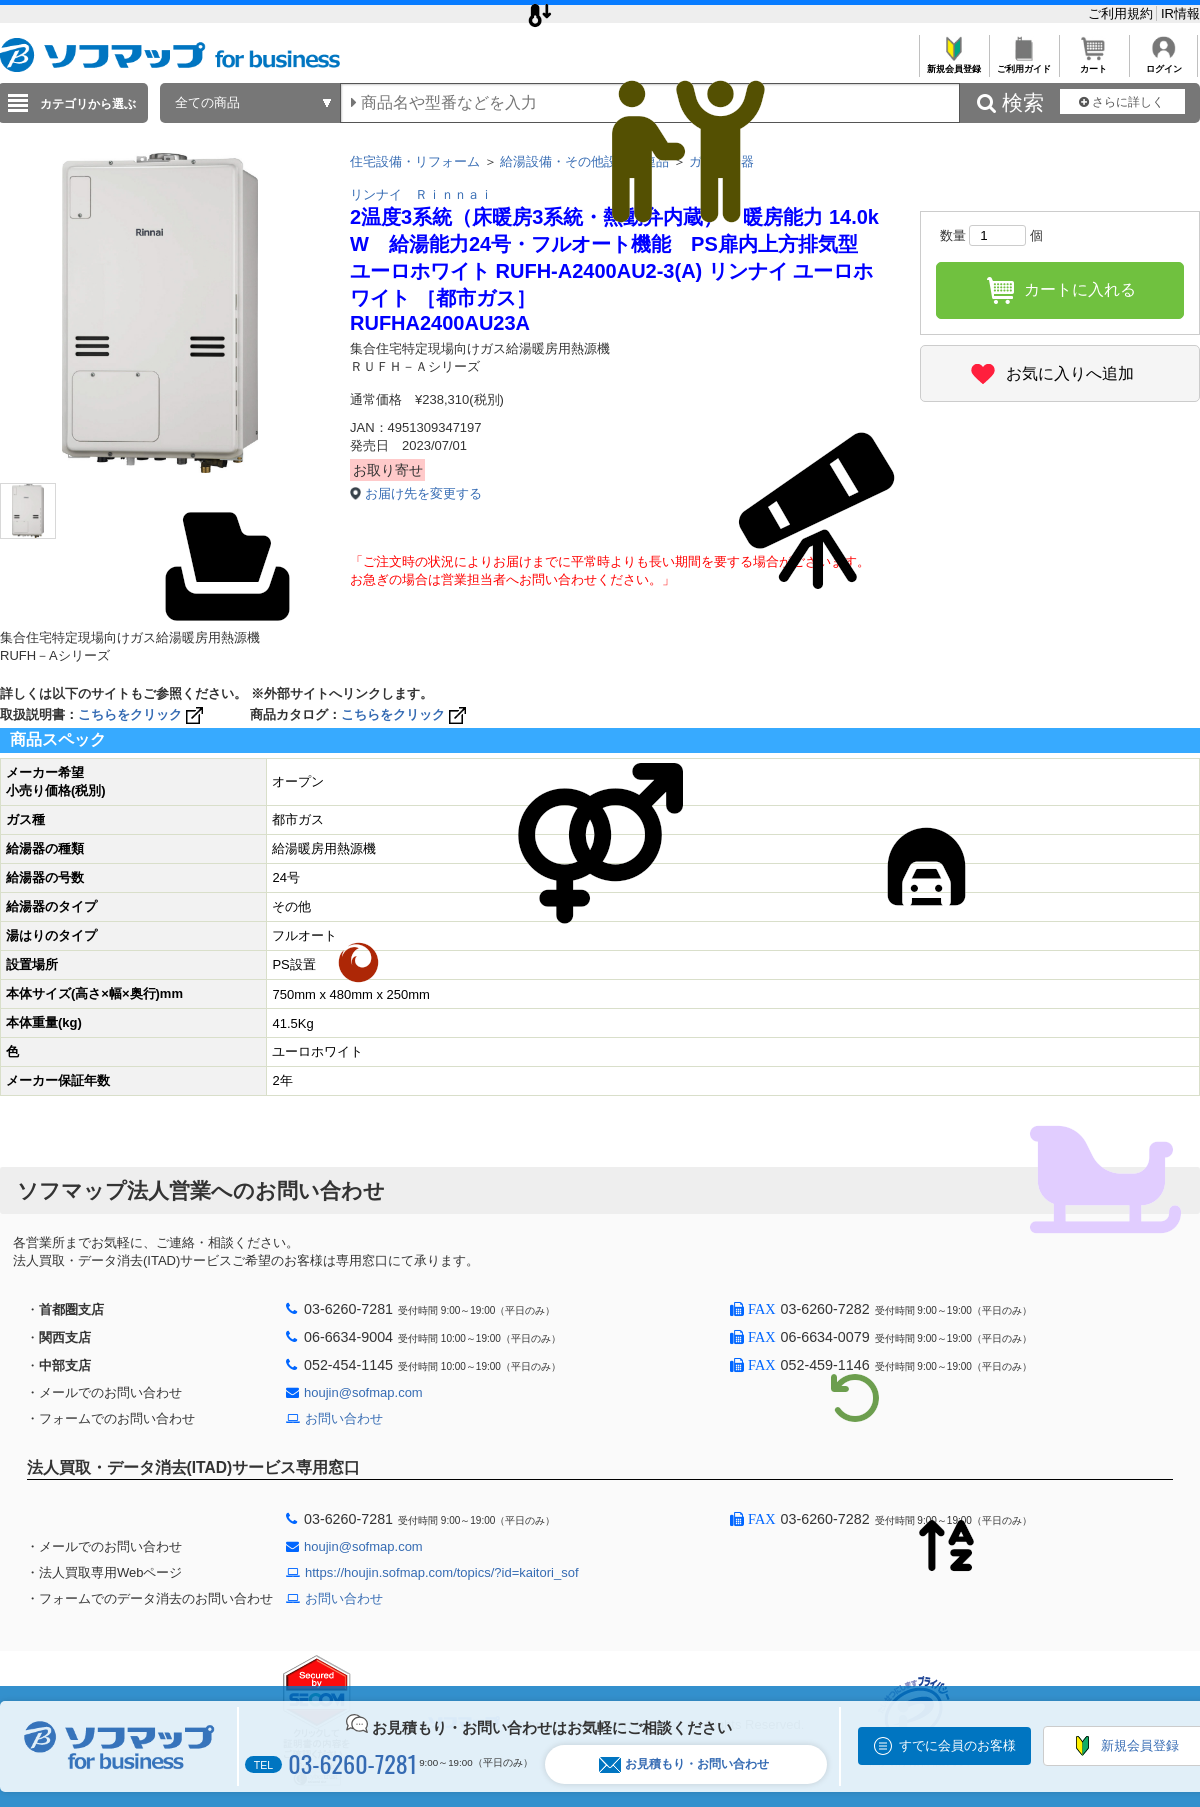 This screenshot has width=1200, height=1807. Describe the element at coordinates (1101, 1181) in the screenshot. I see `indicates holiday or winter seasonal content` at that location.